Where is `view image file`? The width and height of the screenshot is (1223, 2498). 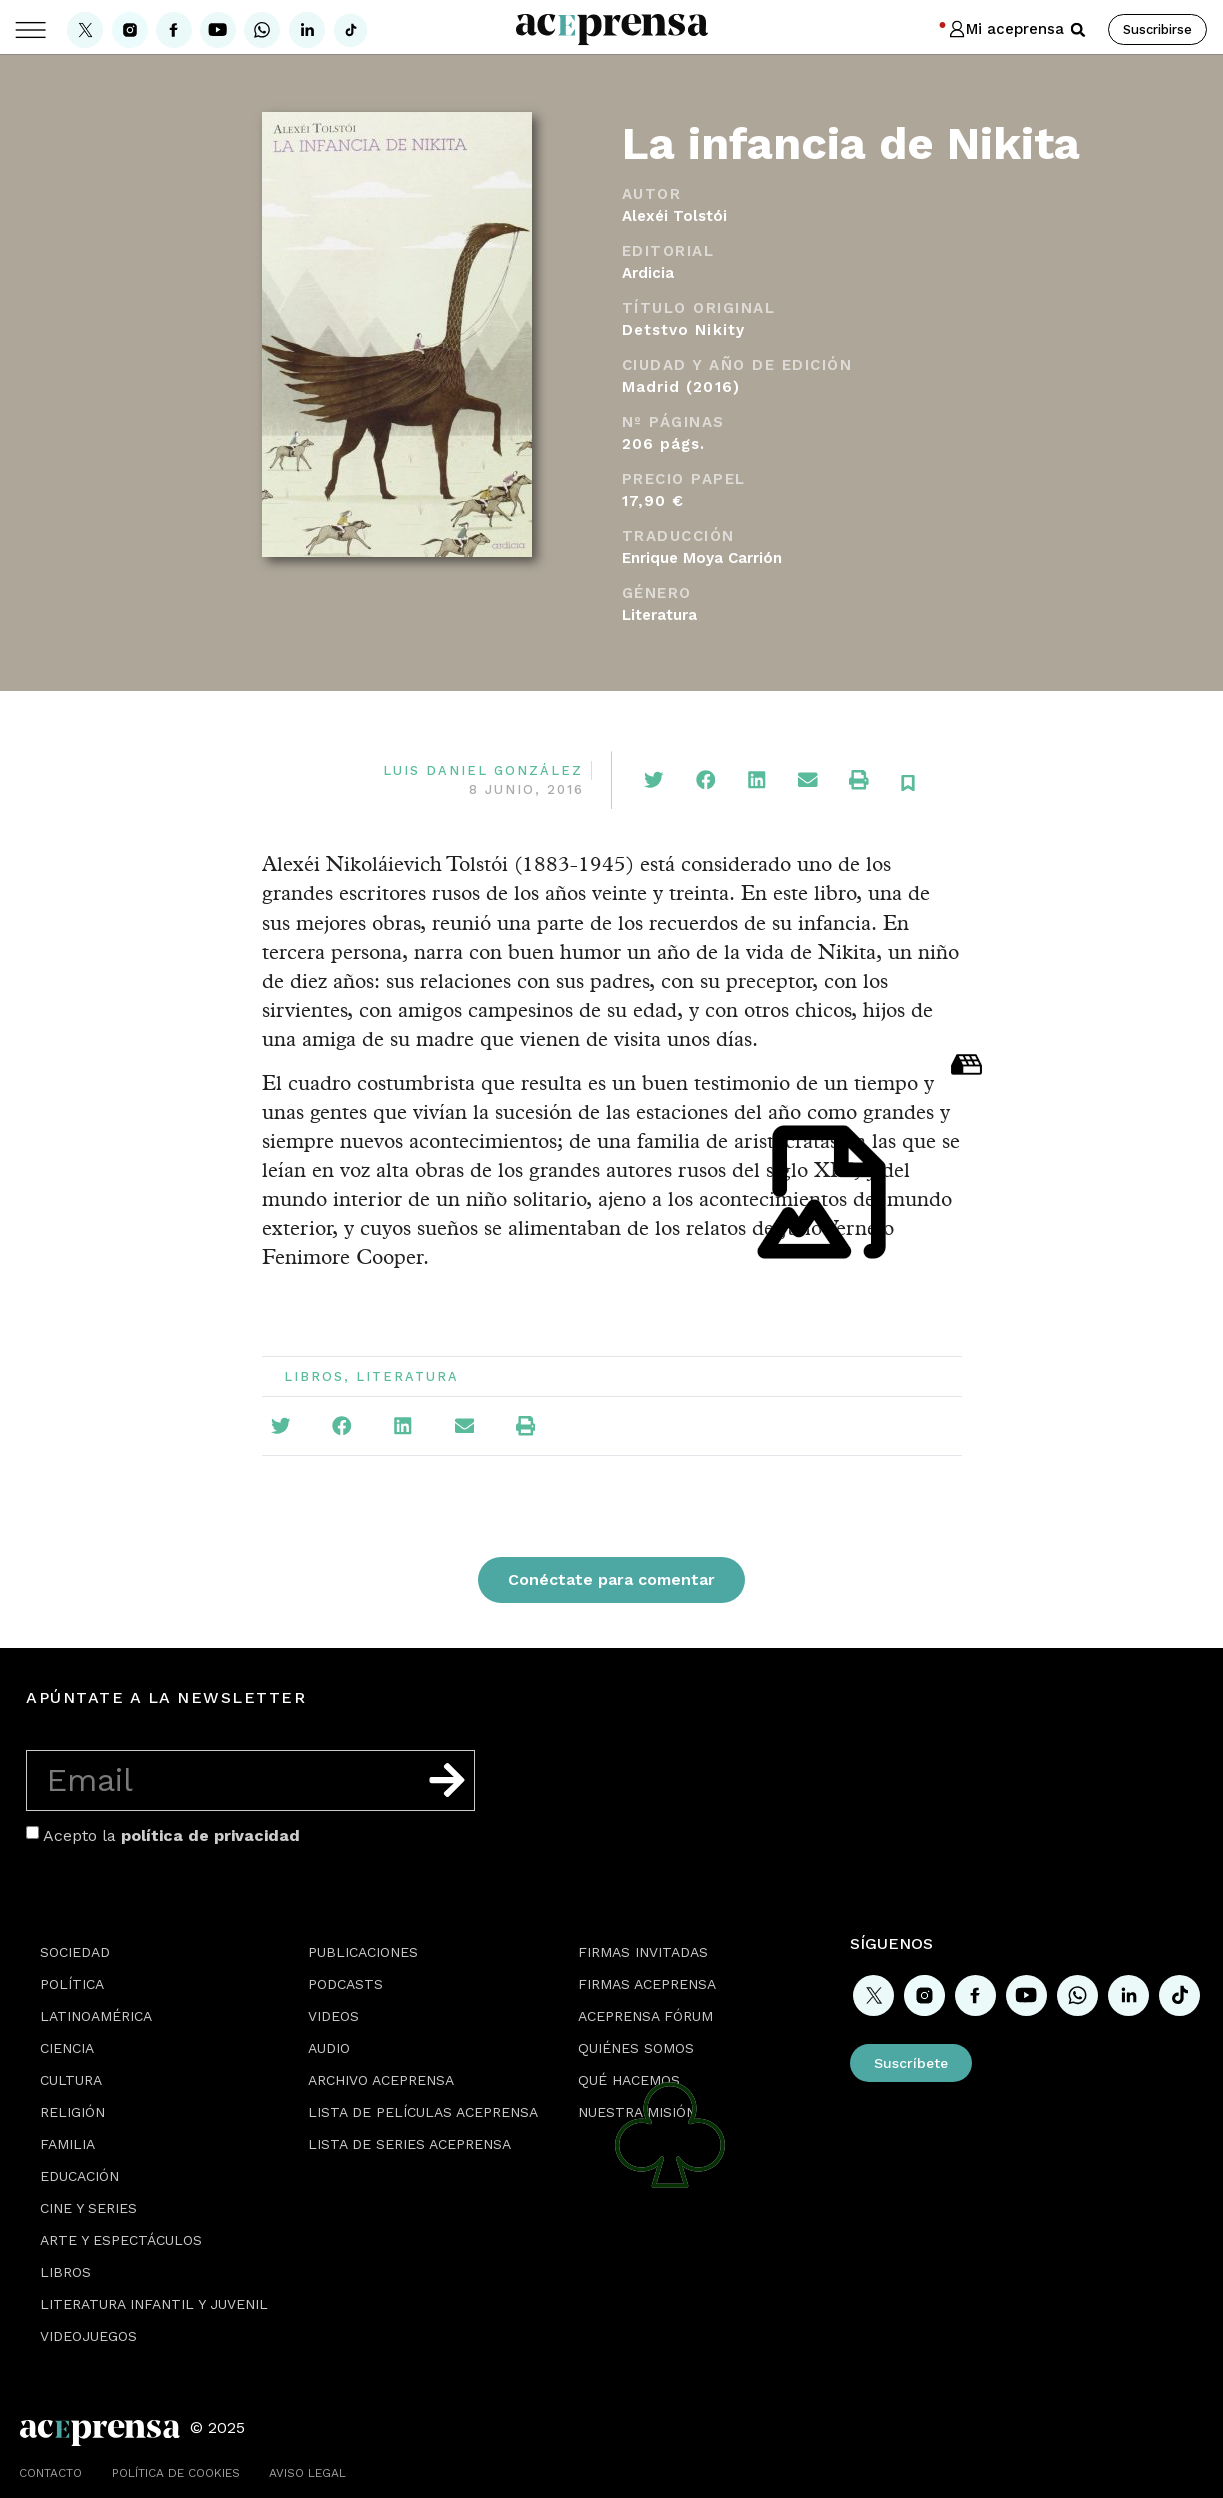 view image file is located at coordinates (829, 1192).